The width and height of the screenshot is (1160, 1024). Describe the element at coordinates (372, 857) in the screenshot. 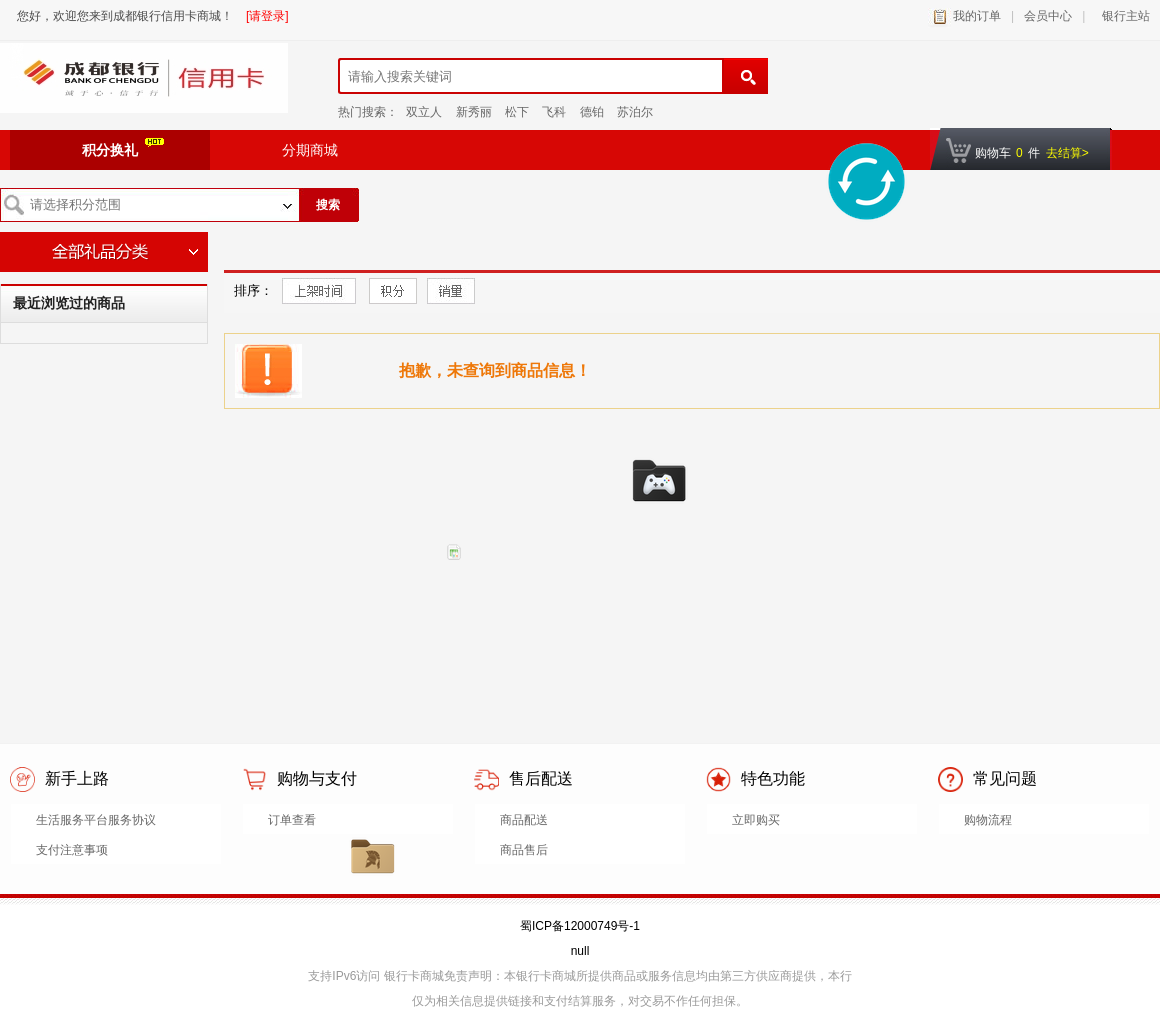

I see `folder containing historical or ancient history files` at that location.